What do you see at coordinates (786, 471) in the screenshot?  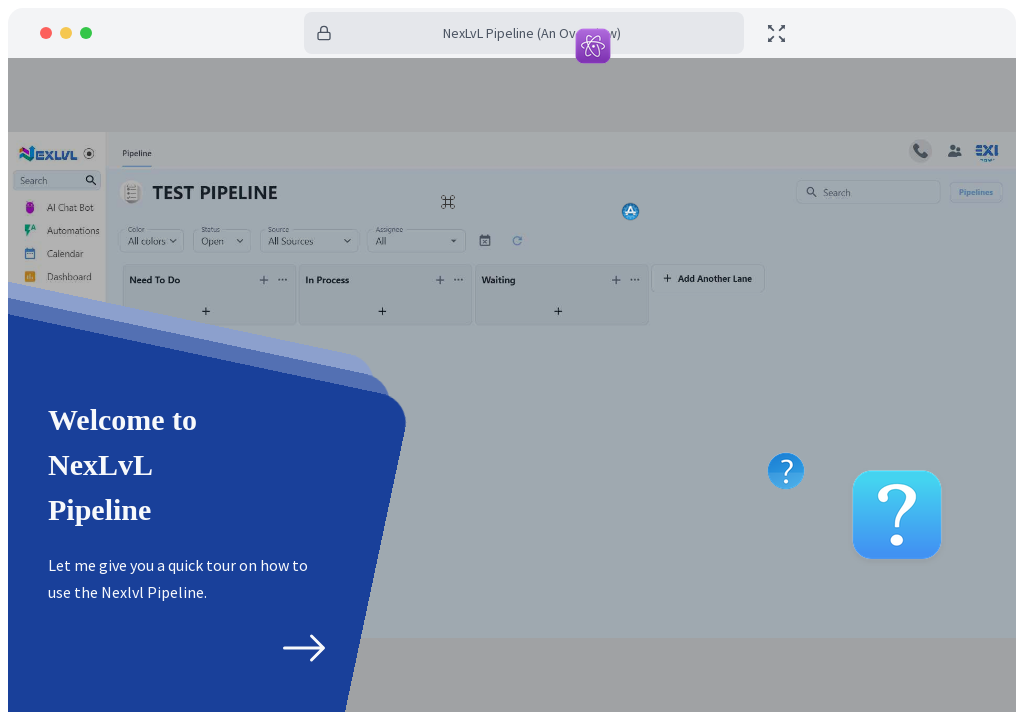 I see `open the help center or documentation` at bounding box center [786, 471].